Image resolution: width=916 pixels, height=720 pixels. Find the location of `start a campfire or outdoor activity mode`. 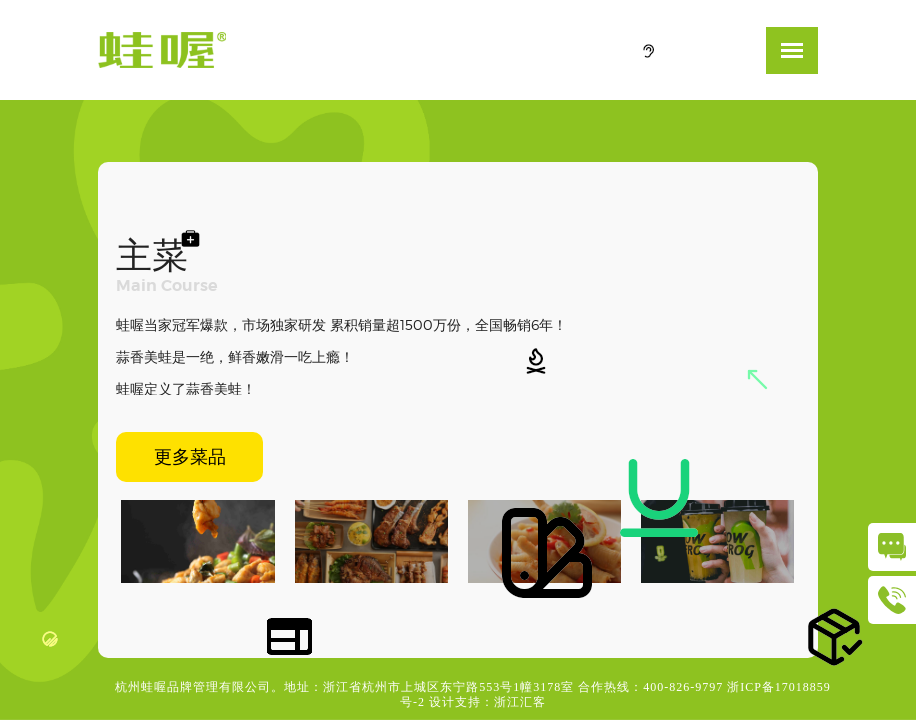

start a campfire or outdoor activity mode is located at coordinates (536, 361).